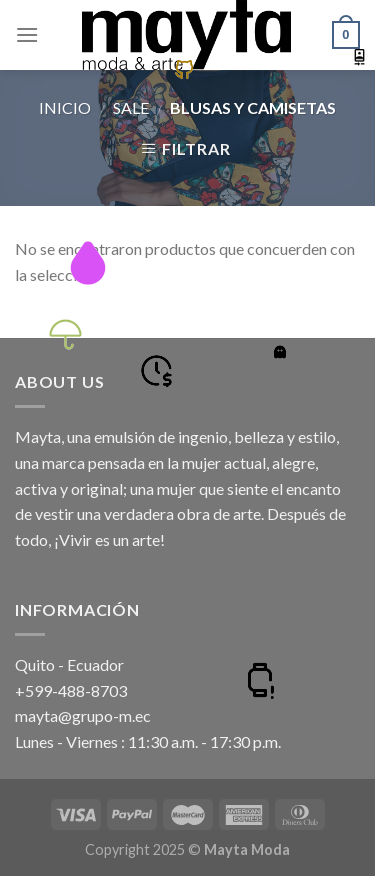  I want to click on indicates ghost mode or invisible status, so click(280, 352).